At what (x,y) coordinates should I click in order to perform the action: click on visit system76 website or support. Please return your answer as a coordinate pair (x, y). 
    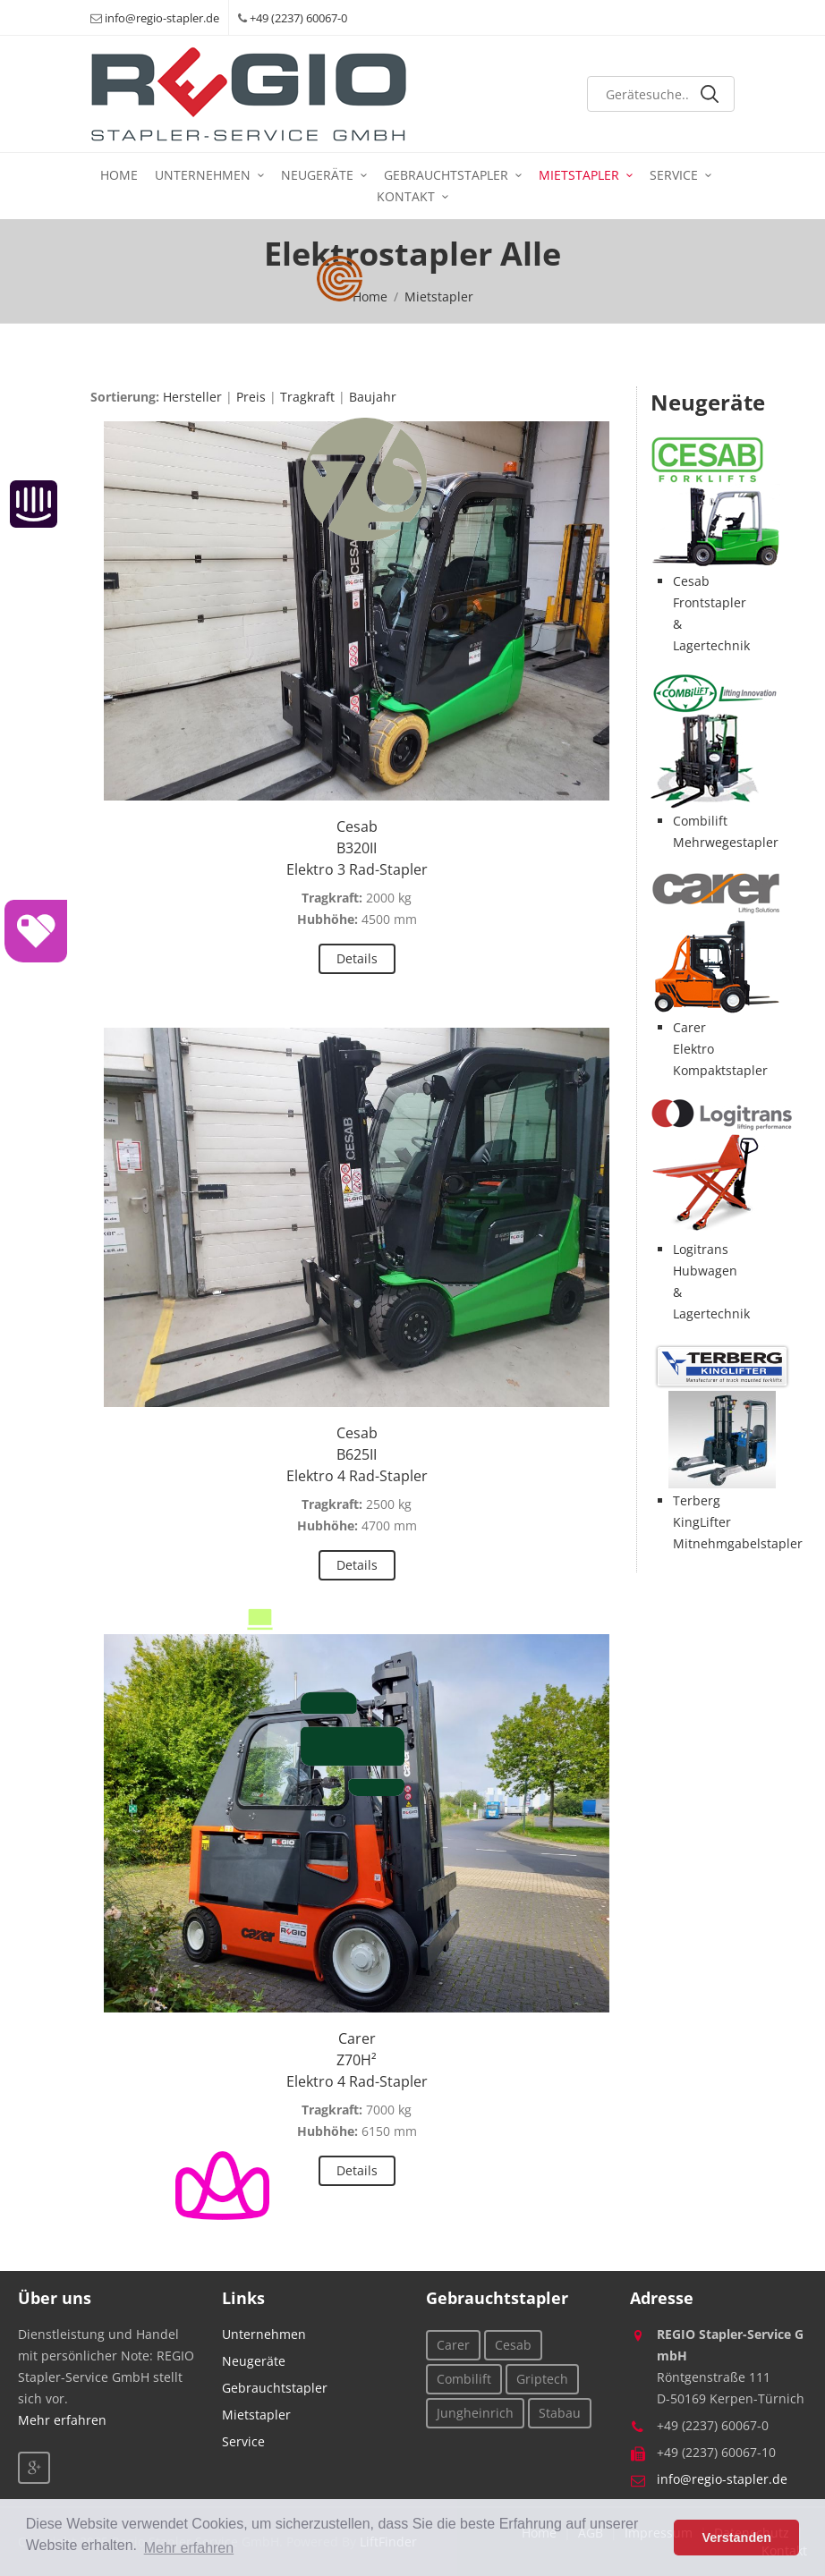
    Looking at the image, I should click on (365, 479).